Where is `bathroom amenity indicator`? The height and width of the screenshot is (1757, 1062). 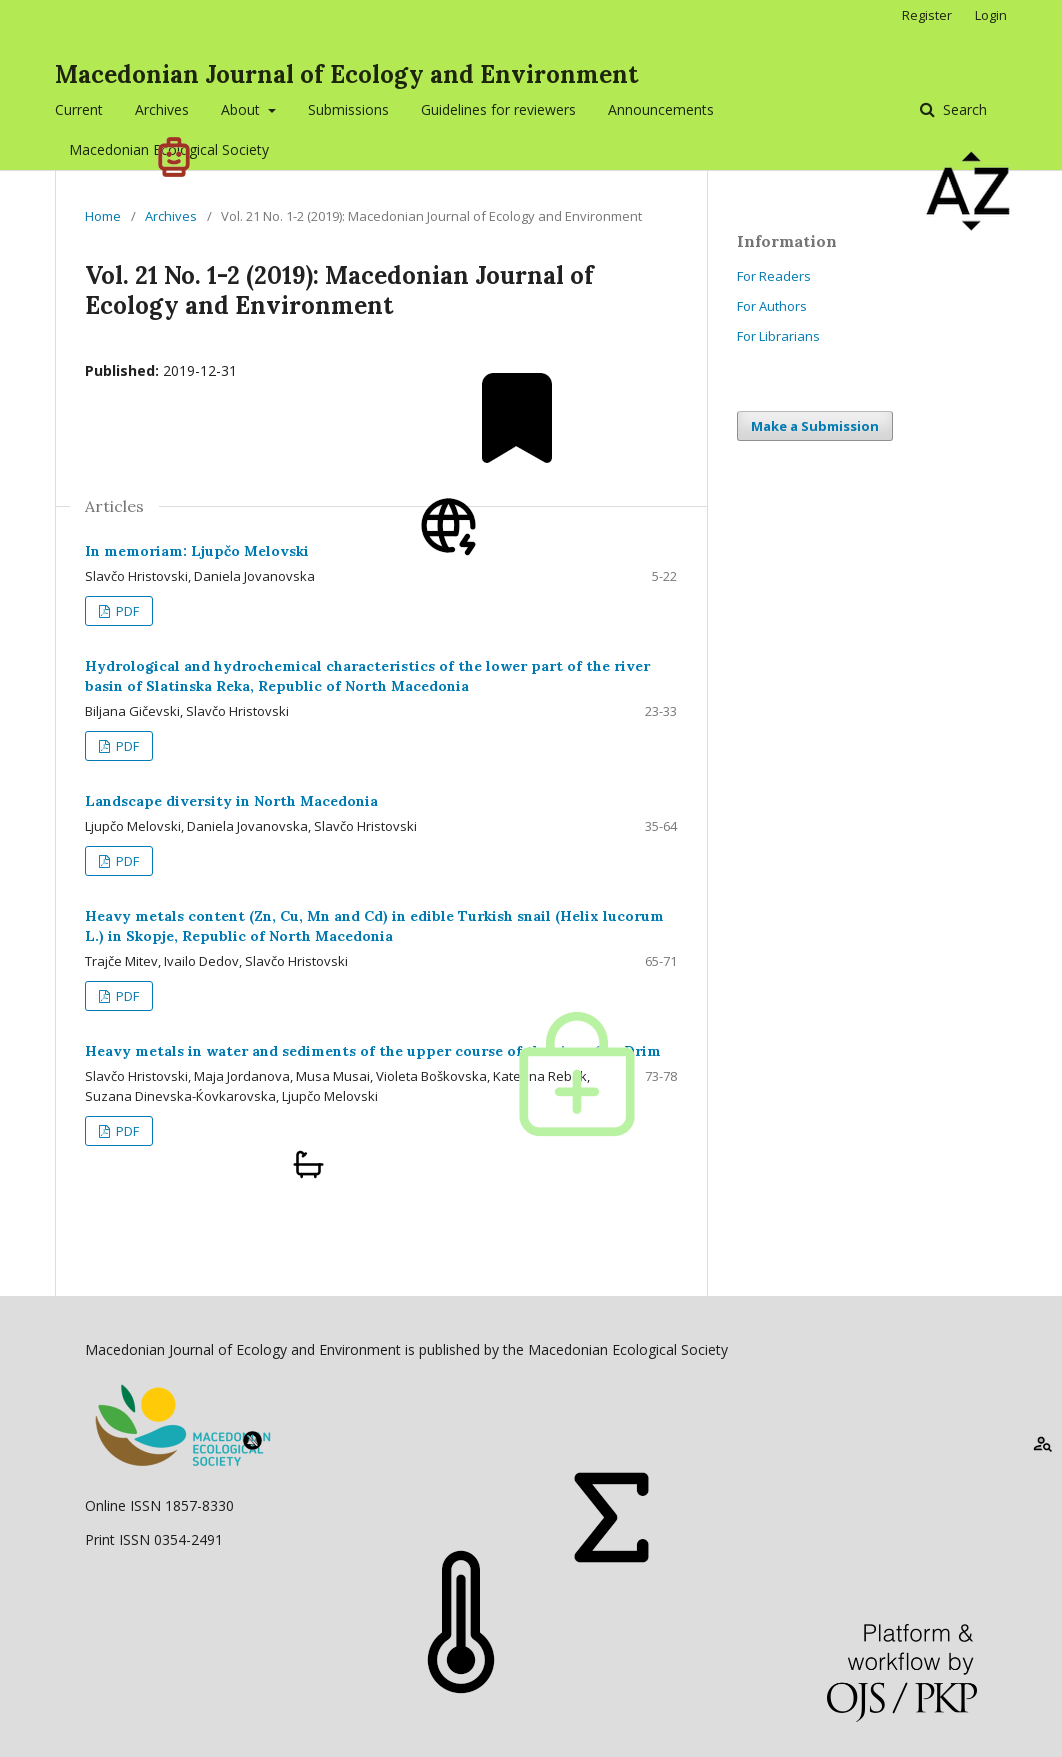 bathroom amenity indicator is located at coordinates (308, 1164).